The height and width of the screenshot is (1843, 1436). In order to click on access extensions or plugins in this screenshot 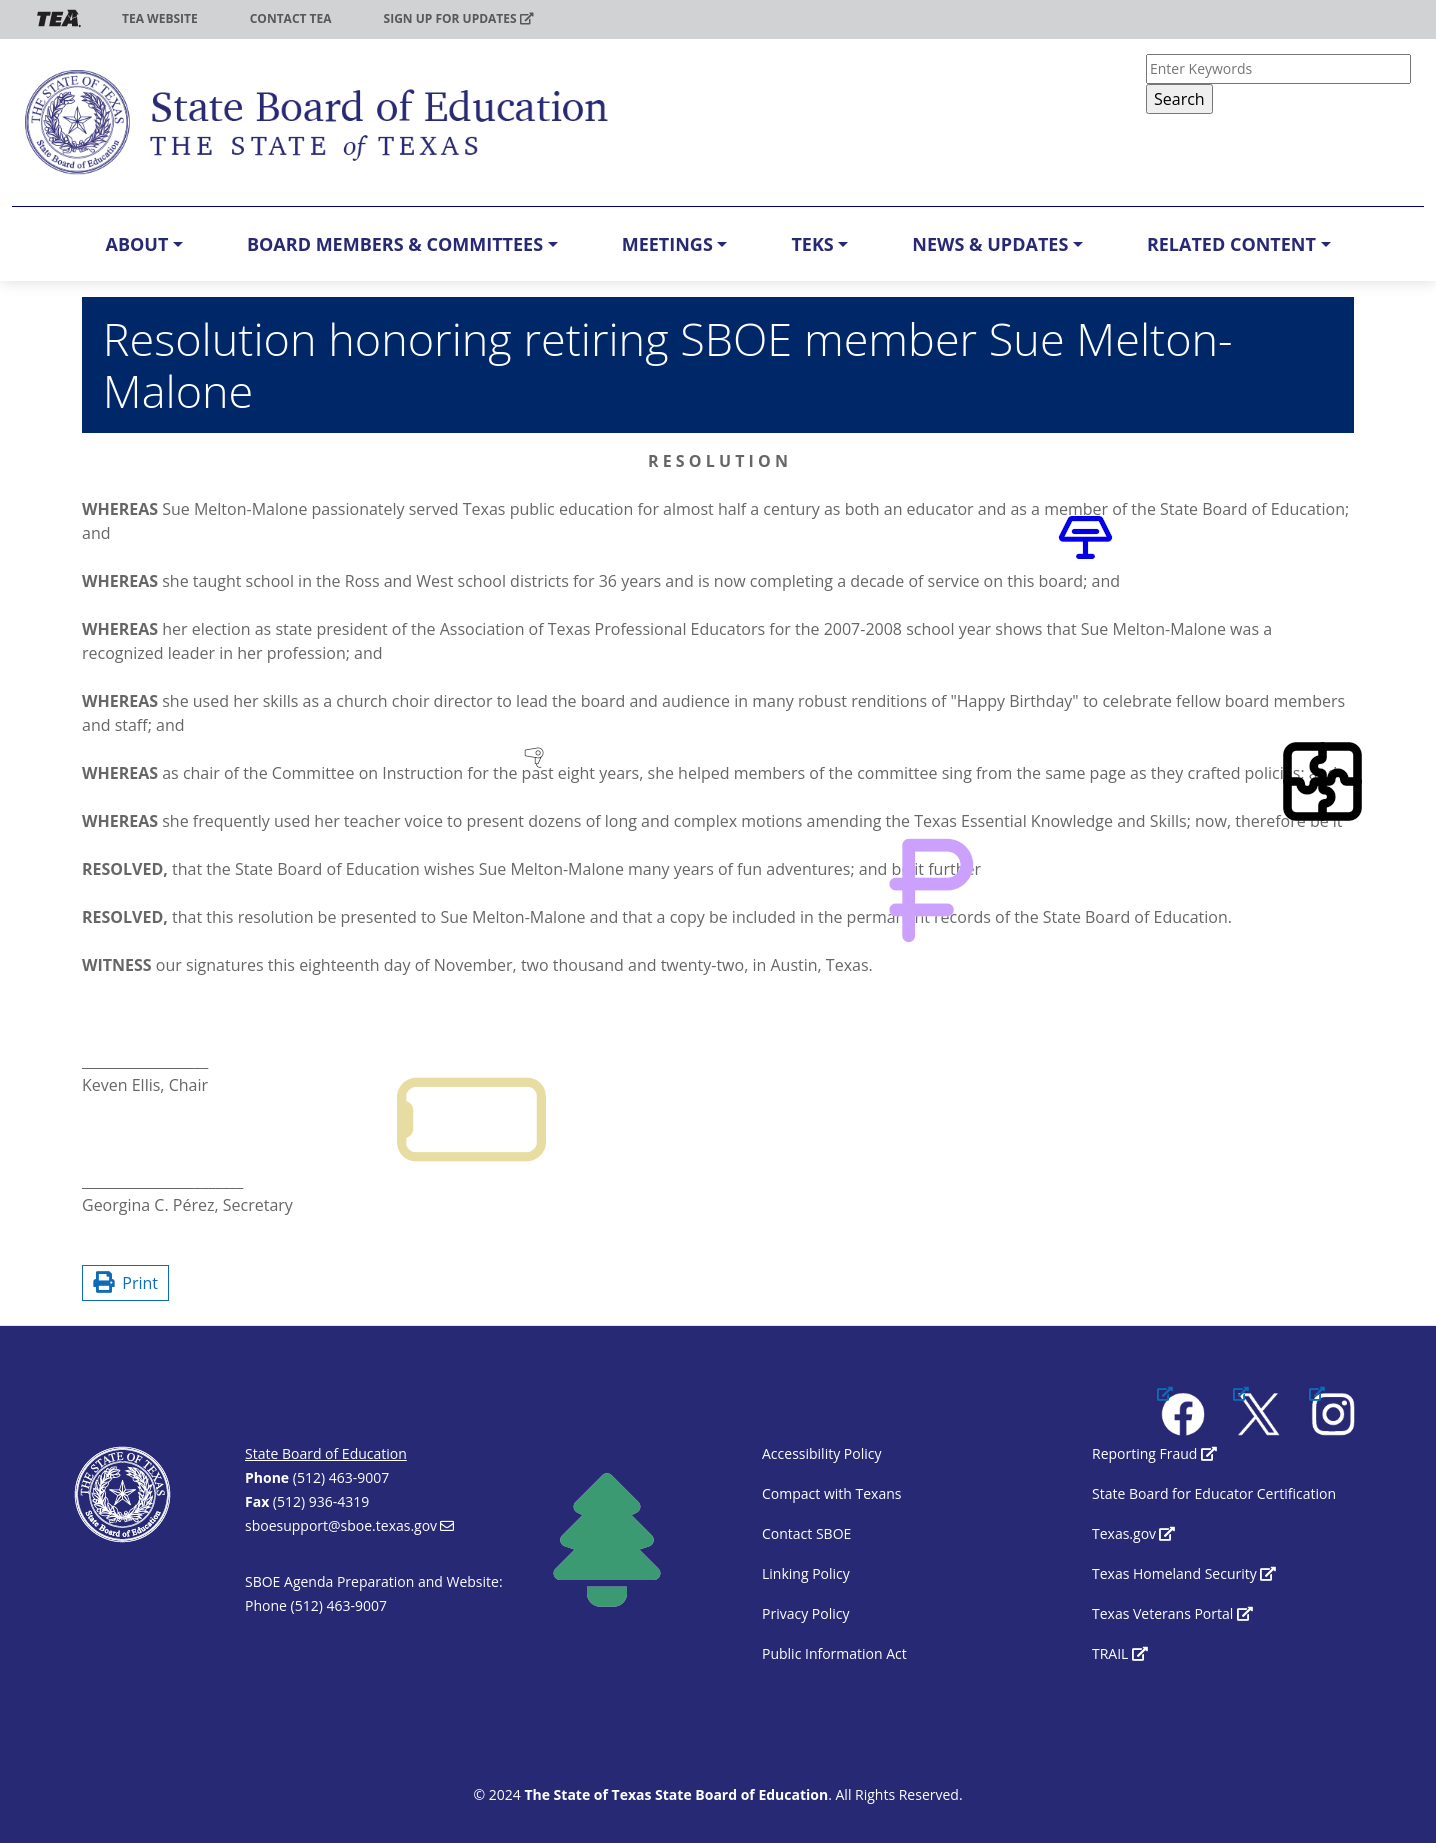, I will do `click(1322, 781)`.